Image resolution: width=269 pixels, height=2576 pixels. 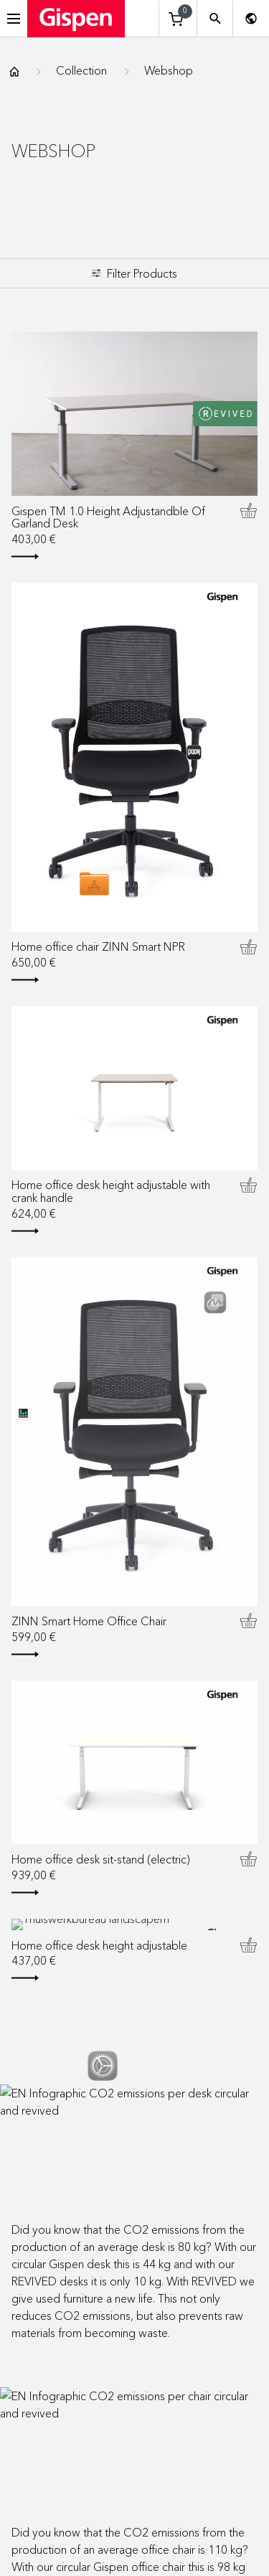 What do you see at coordinates (23, 1413) in the screenshot?
I see `open carla audio plugin host control panel` at bounding box center [23, 1413].